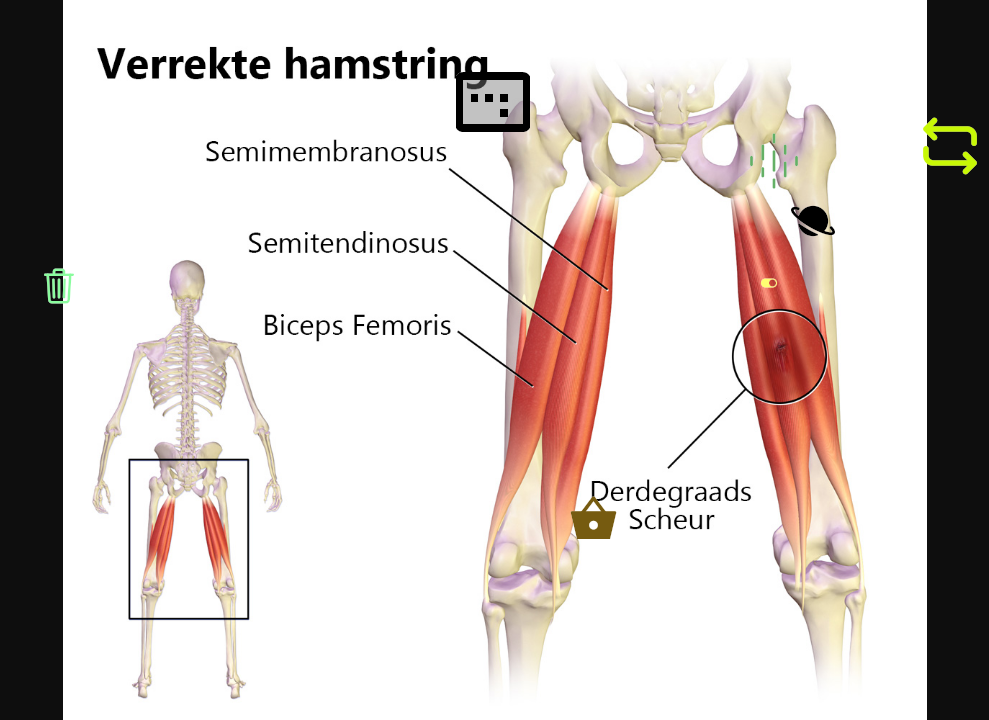 The height and width of the screenshot is (720, 989). I want to click on toggle repeat or loop mode, so click(950, 146).